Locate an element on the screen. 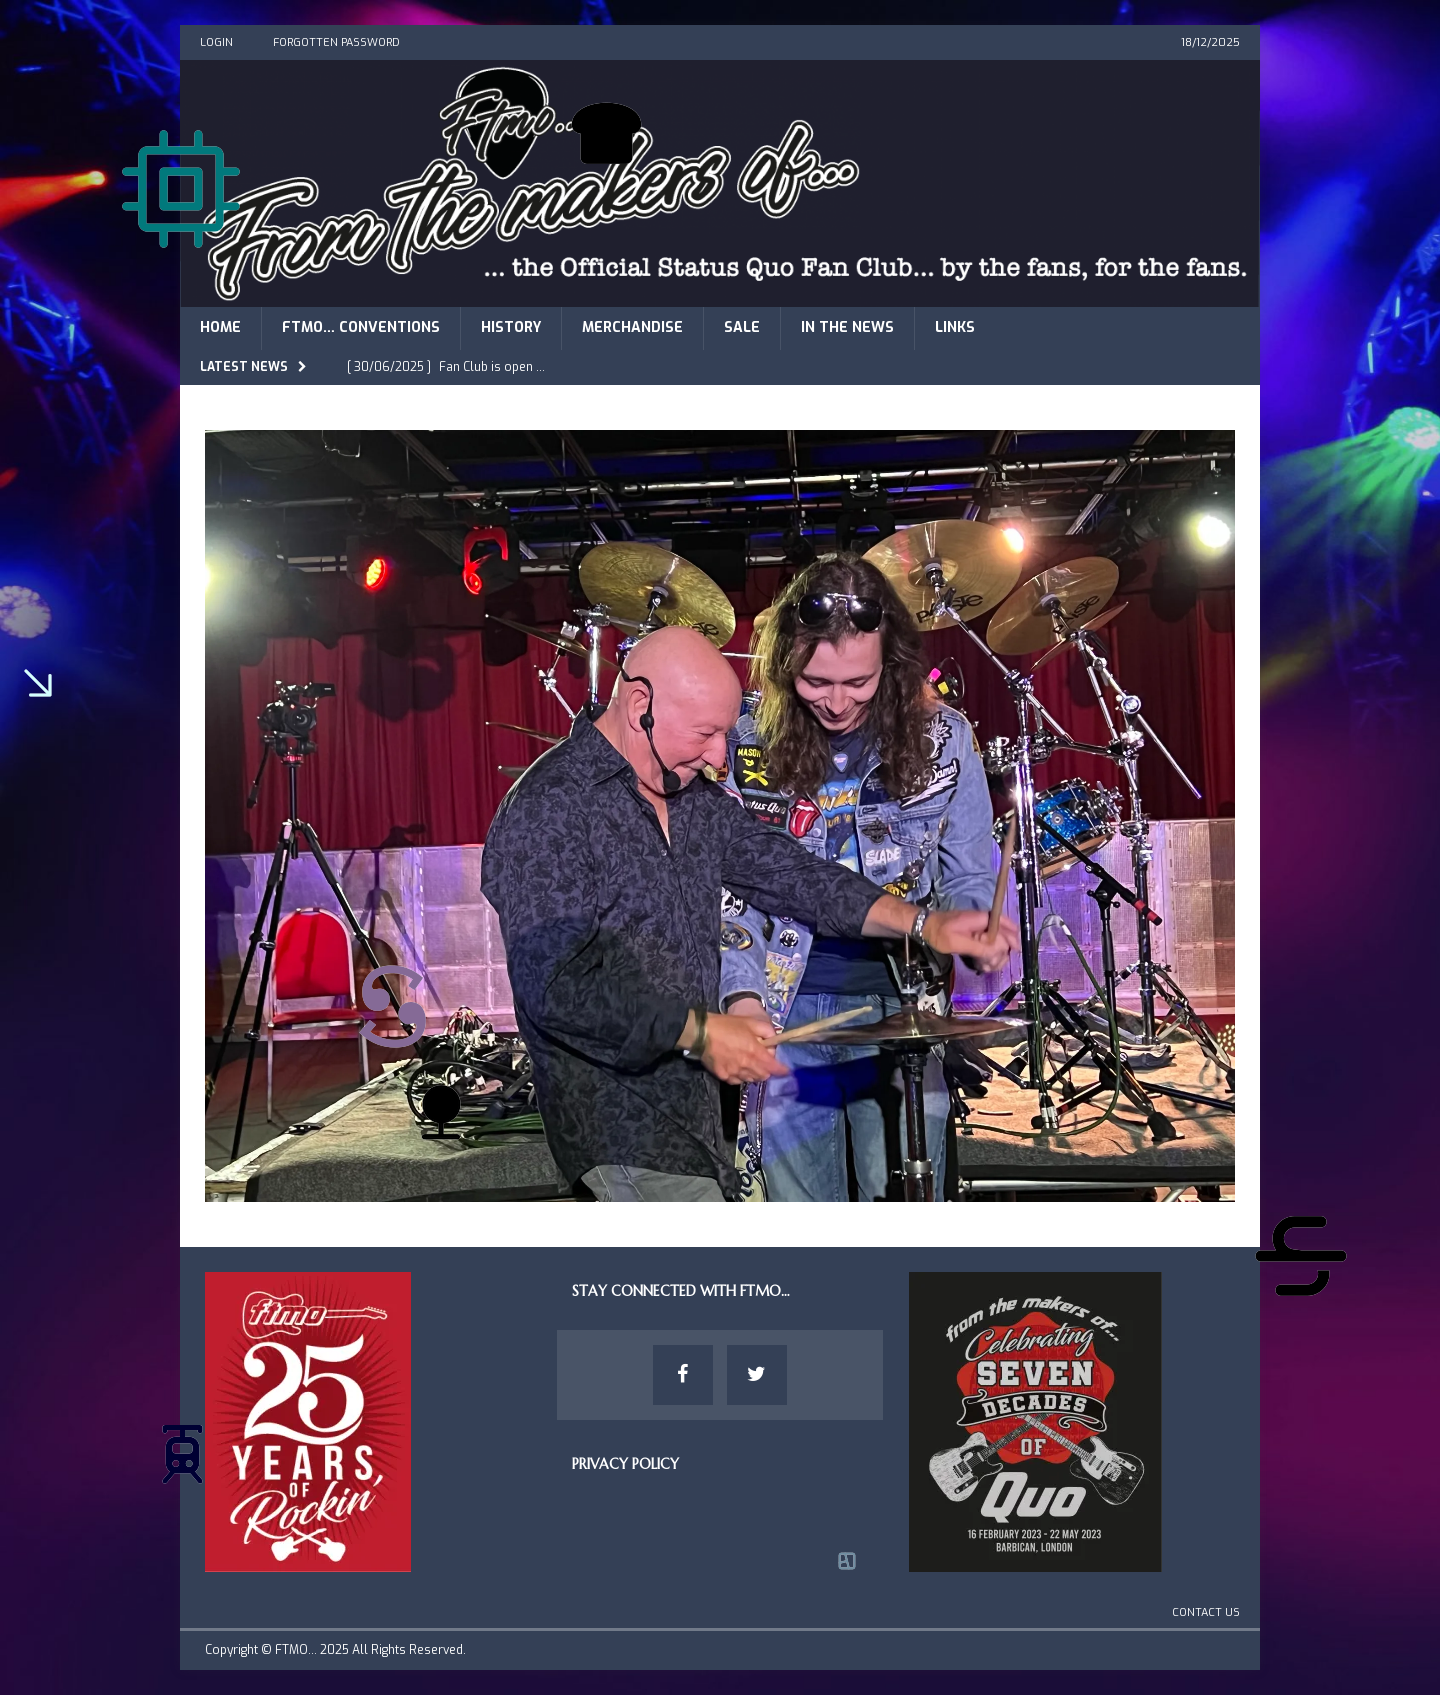 The width and height of the screenshot is (1440, 1695). open Scribd app is located at coordinates (392, 1006).